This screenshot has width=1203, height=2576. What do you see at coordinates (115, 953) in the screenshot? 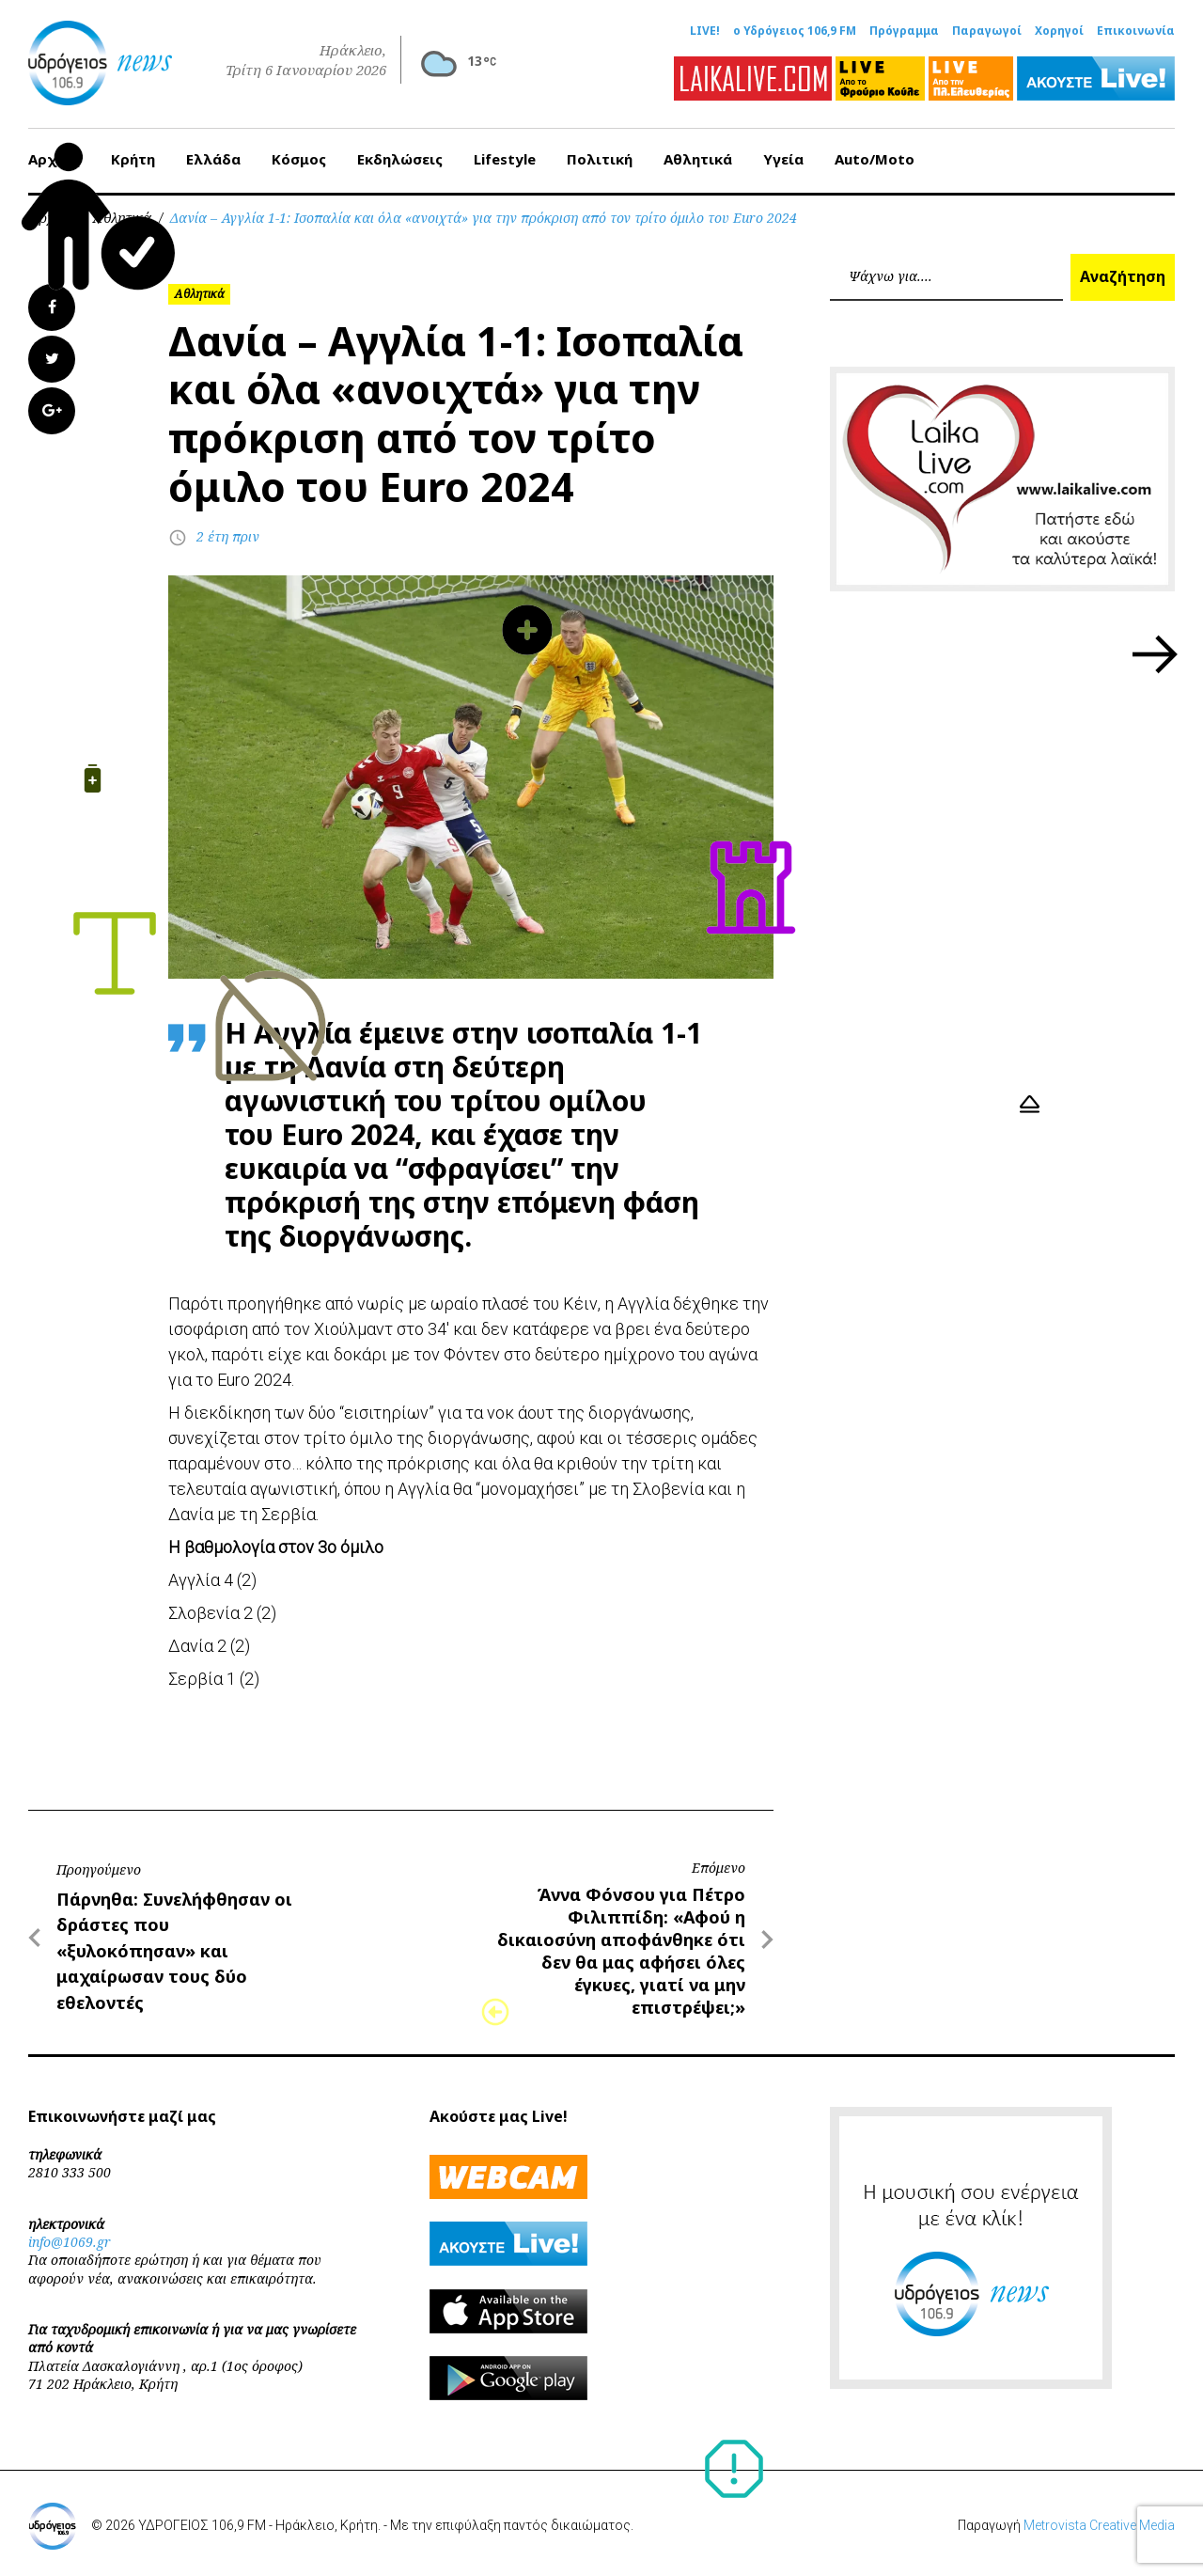
I see `format text or change typography settings` at bounding box center [115, 953].